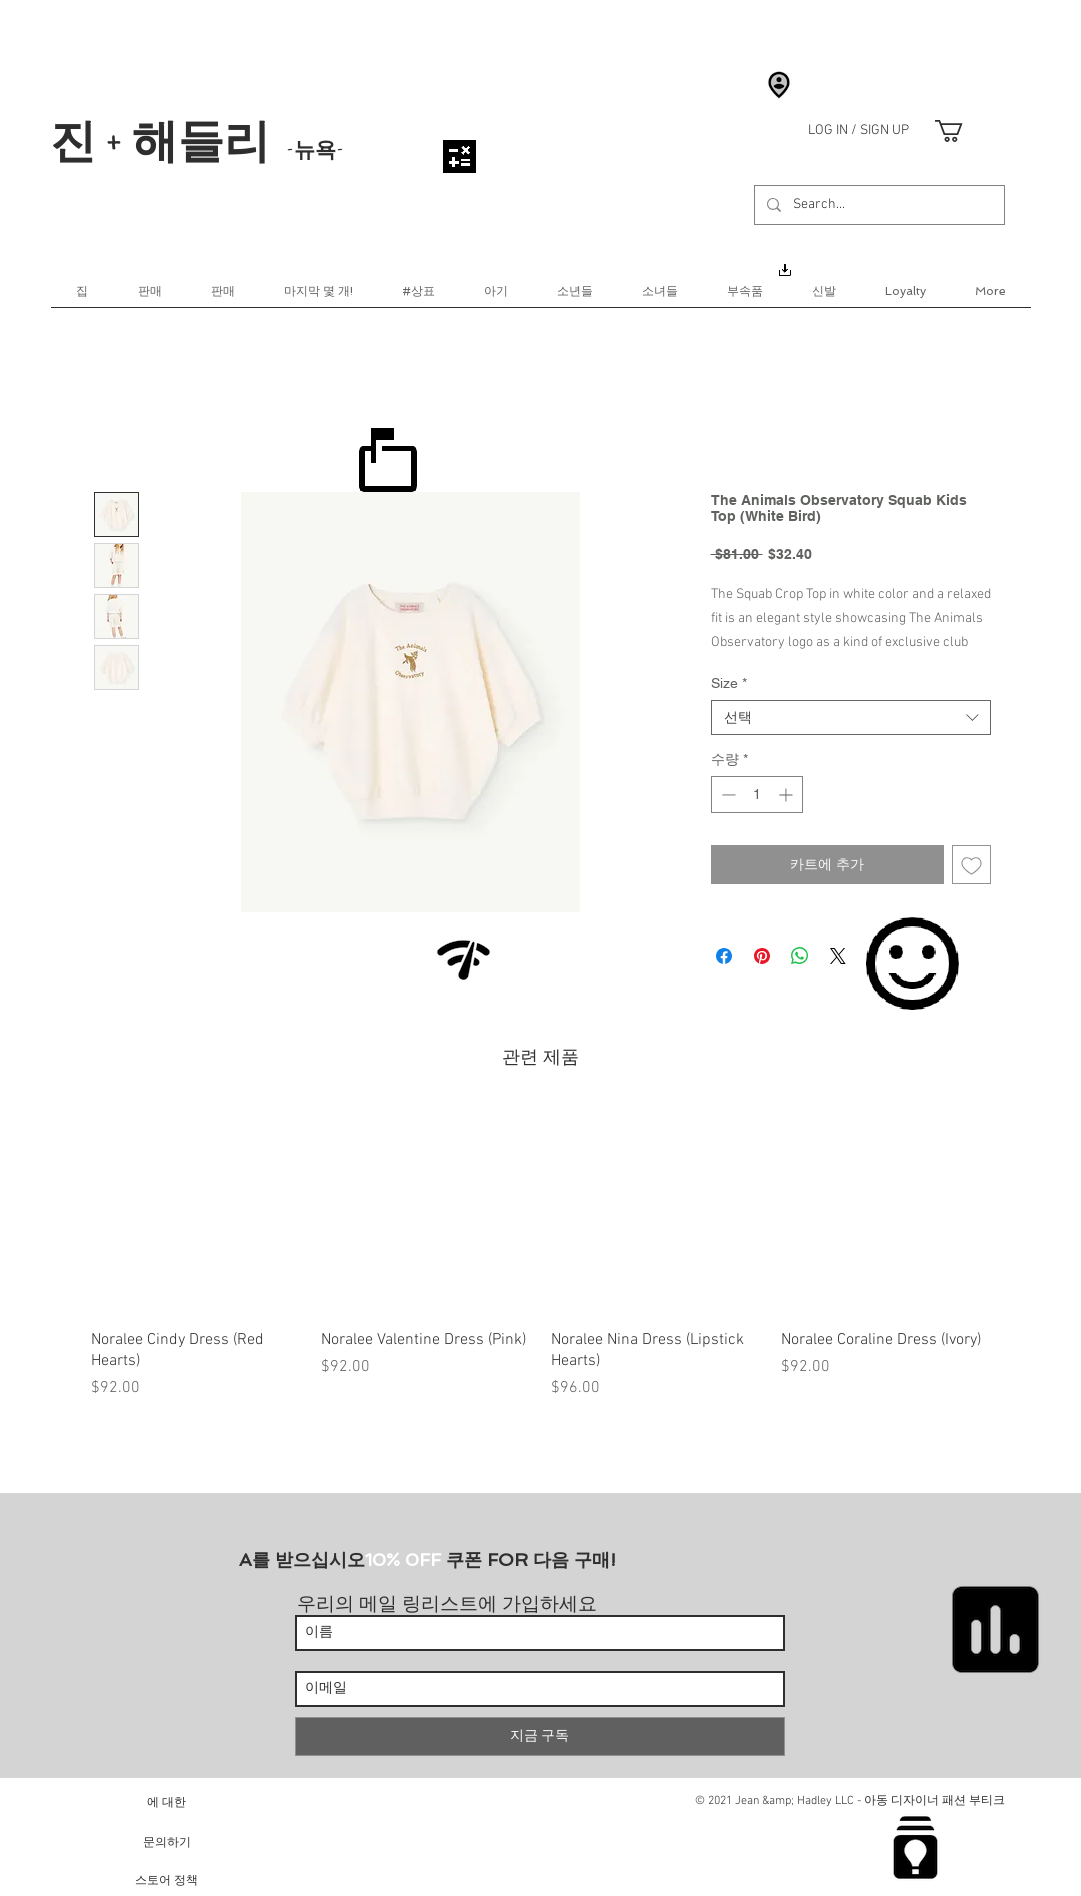  I want to click on view analytics and reports, so click(995, 1629).